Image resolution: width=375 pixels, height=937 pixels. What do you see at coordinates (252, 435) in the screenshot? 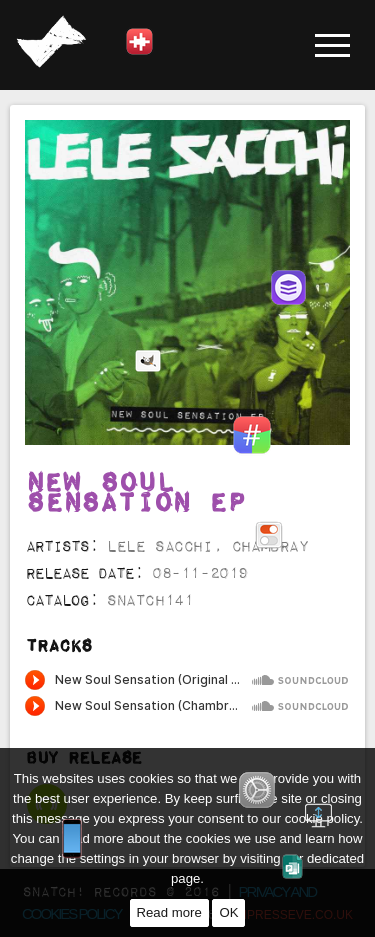
I see `open gtkhash checksum verification tool` at bounding box center [252, 435].